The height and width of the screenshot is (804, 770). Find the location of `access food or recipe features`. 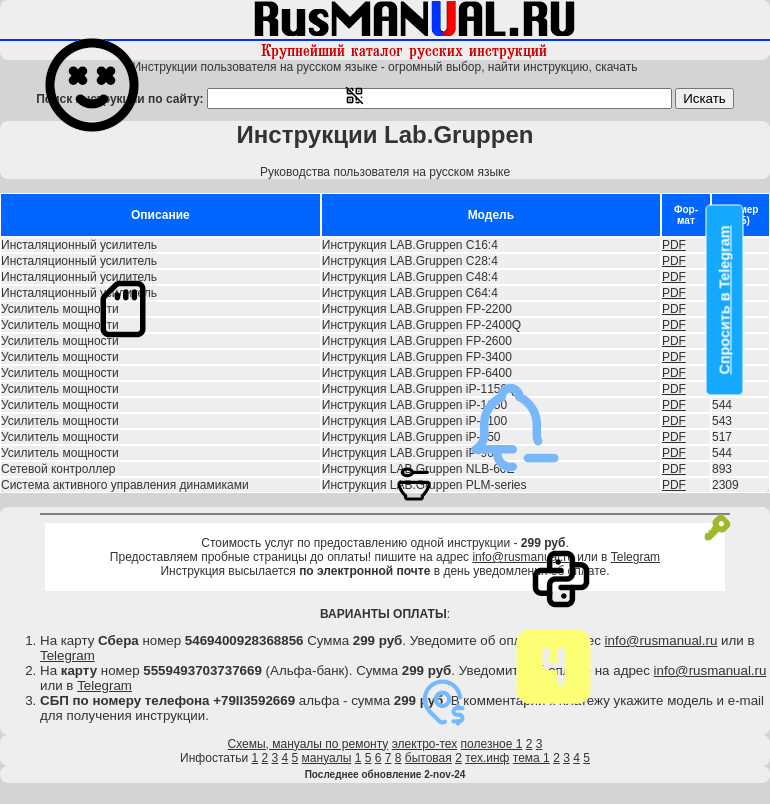

access food or recipe features is located at coordinates (414, 484).